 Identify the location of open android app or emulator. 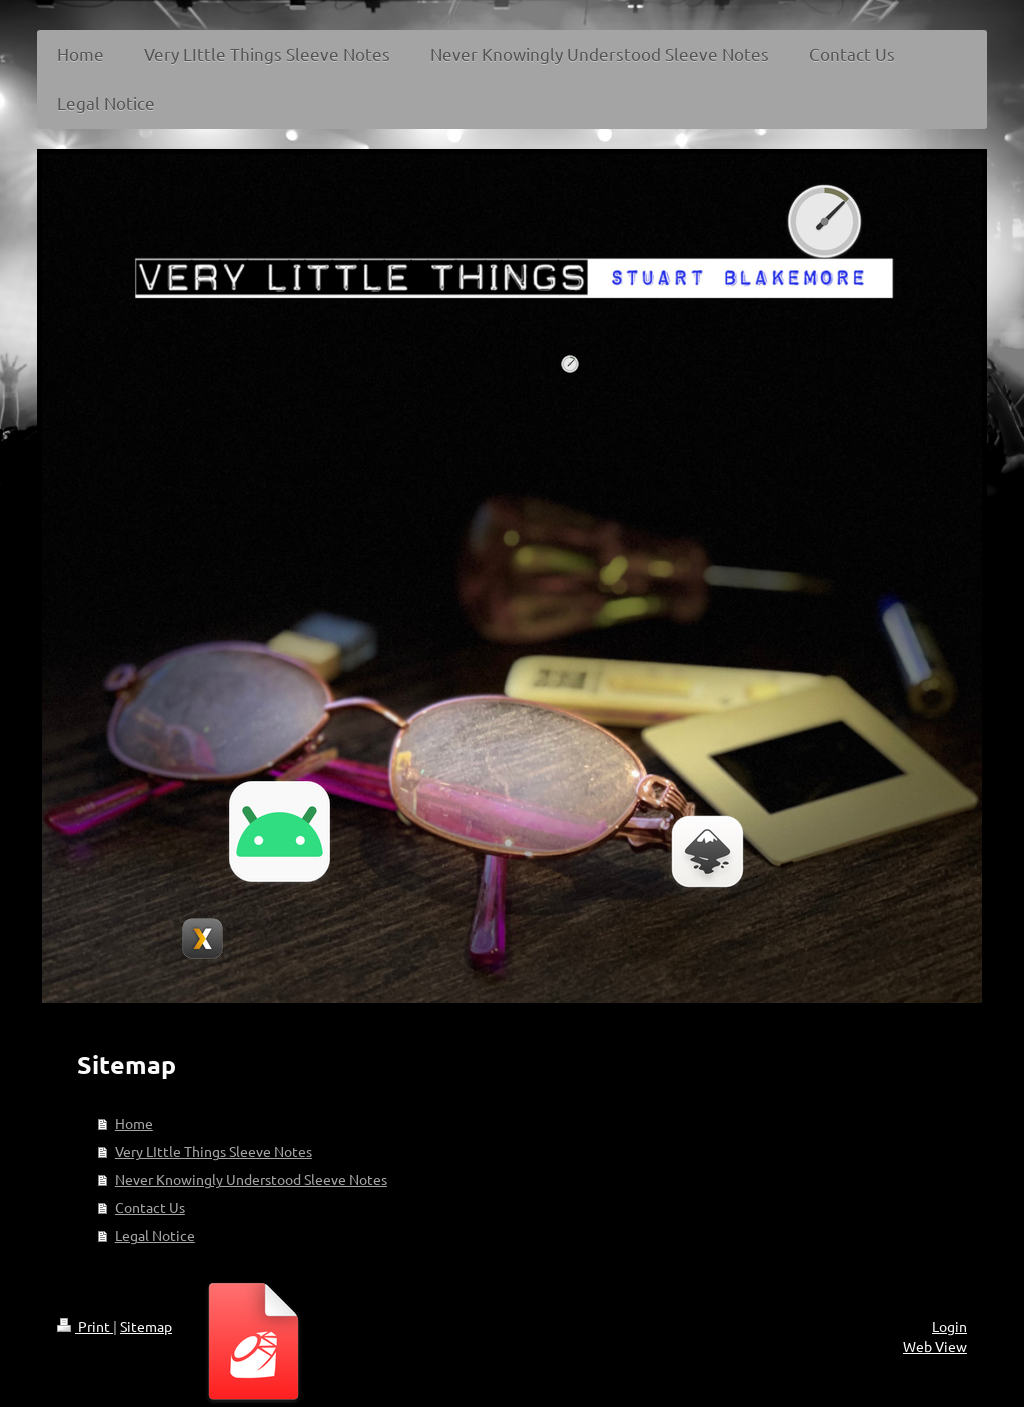
(279, 831).